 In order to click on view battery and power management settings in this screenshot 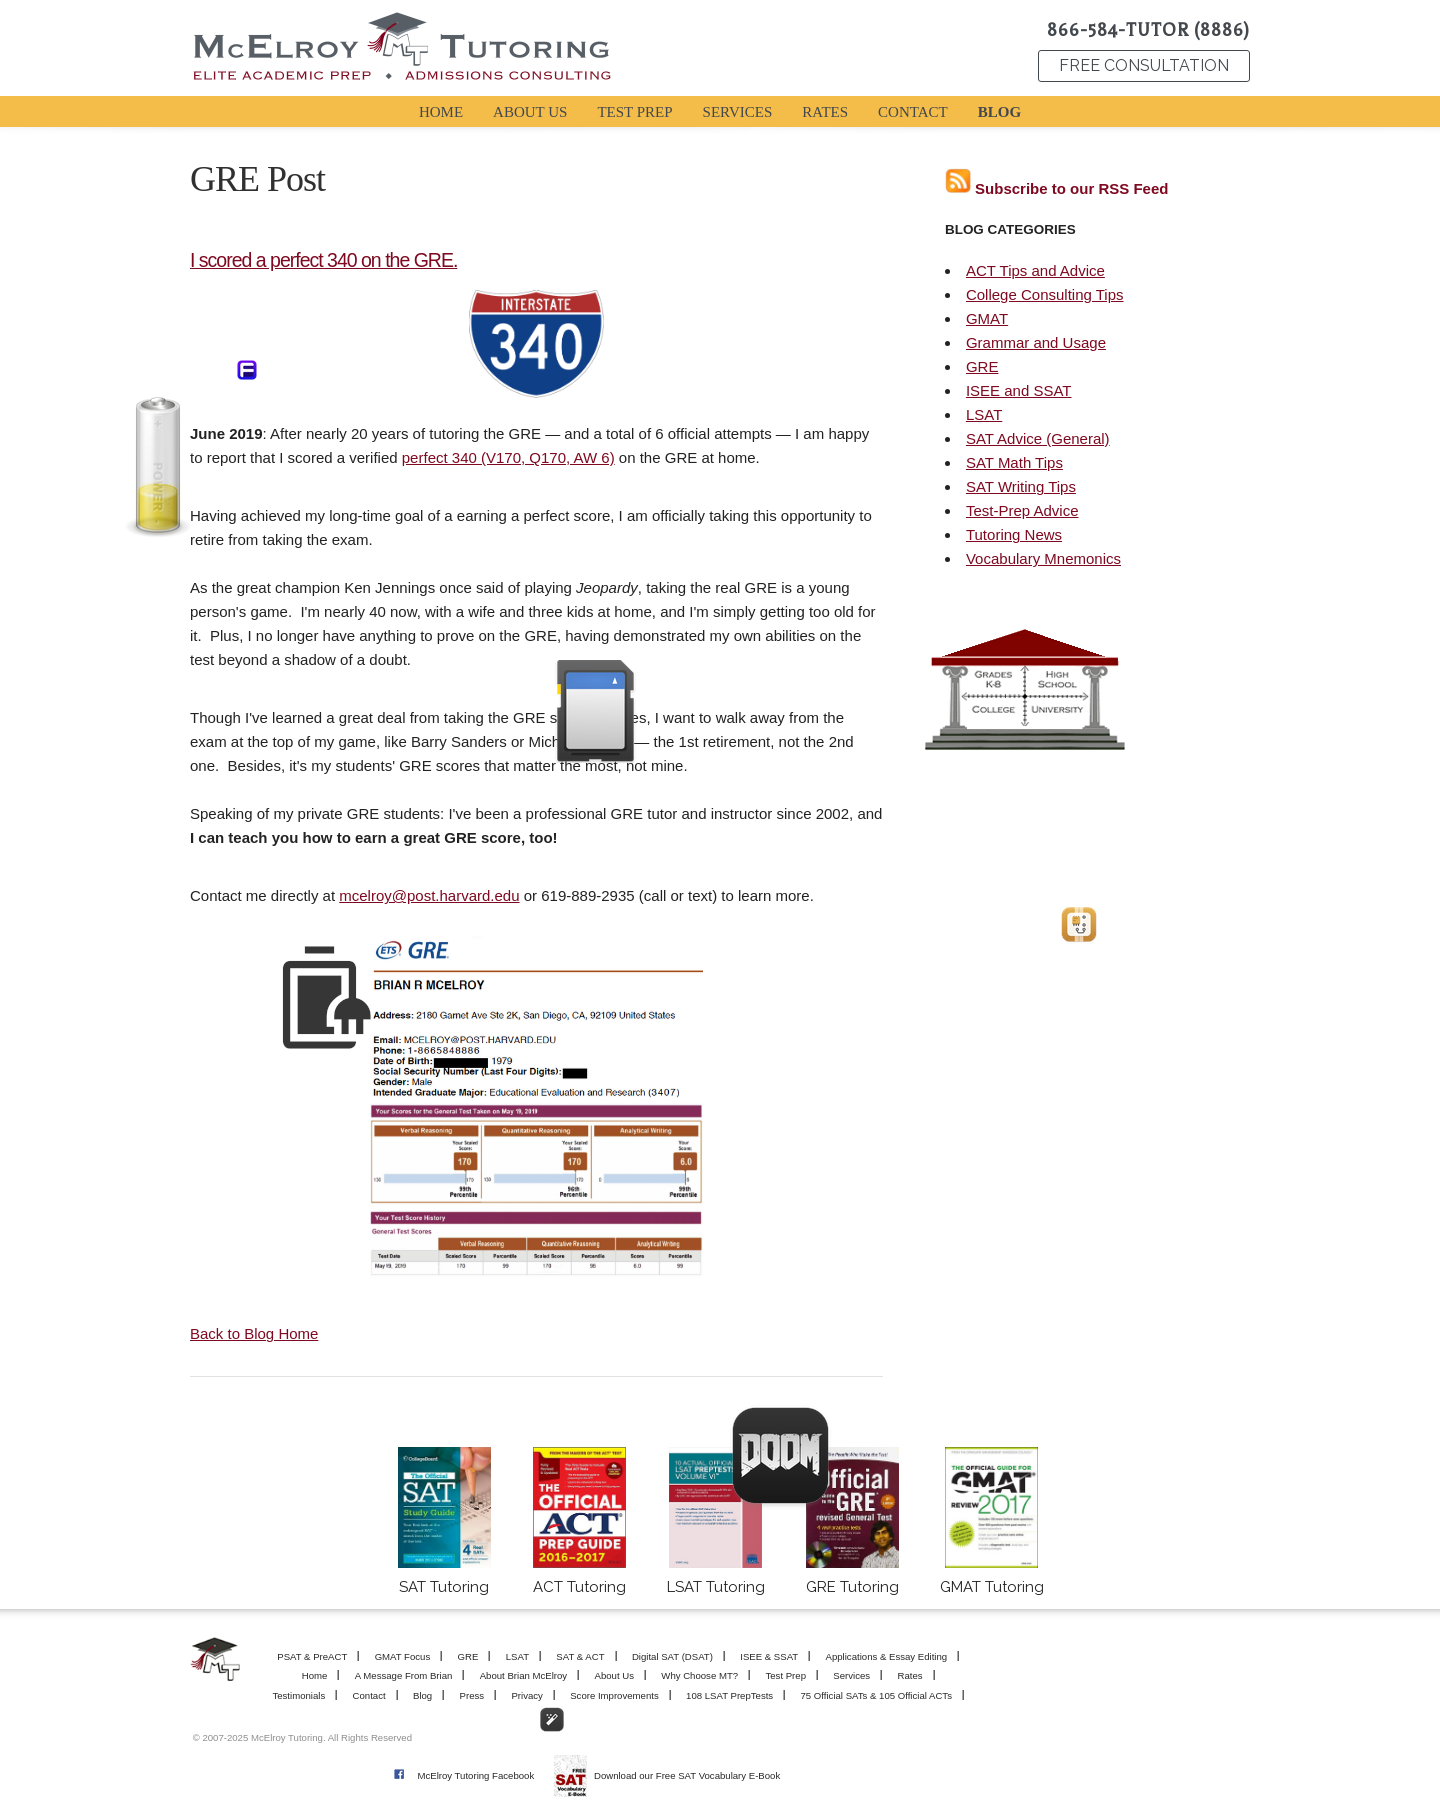, I will do `click(319, 997)`.